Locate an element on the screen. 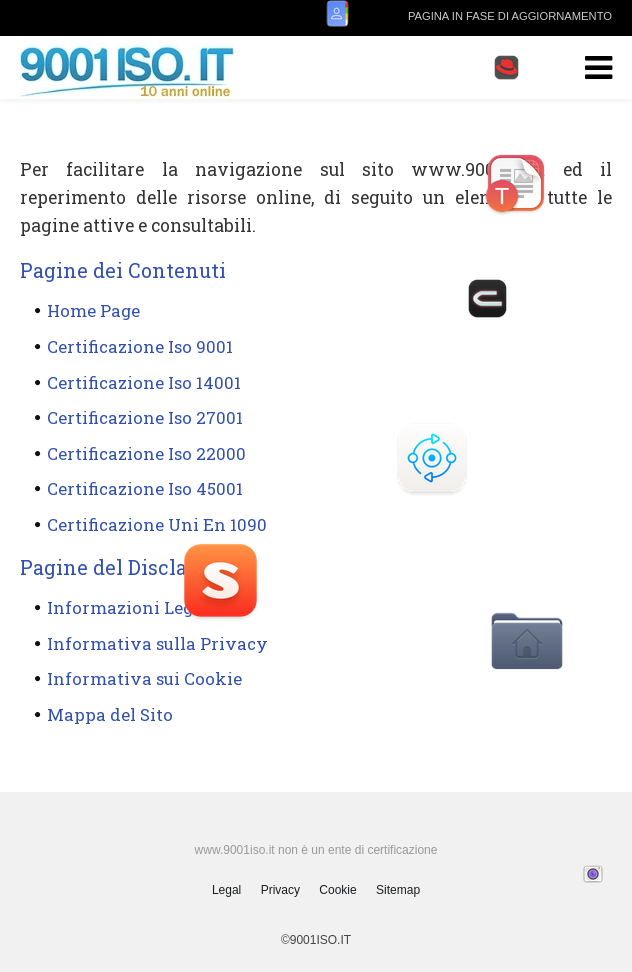 The width and height of the screenshot is (632, 972). open coolero cooling system control app is located at coordinates (432, 458).